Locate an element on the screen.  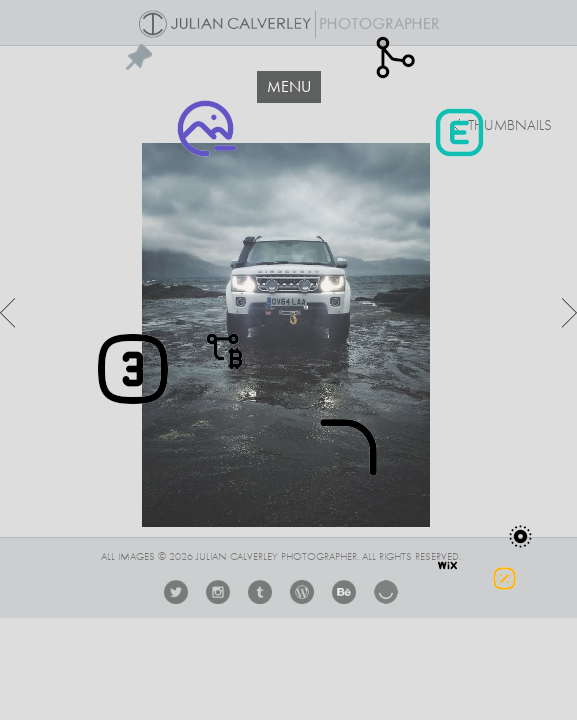
merge branches in version control is located at coordinates (392, 57).